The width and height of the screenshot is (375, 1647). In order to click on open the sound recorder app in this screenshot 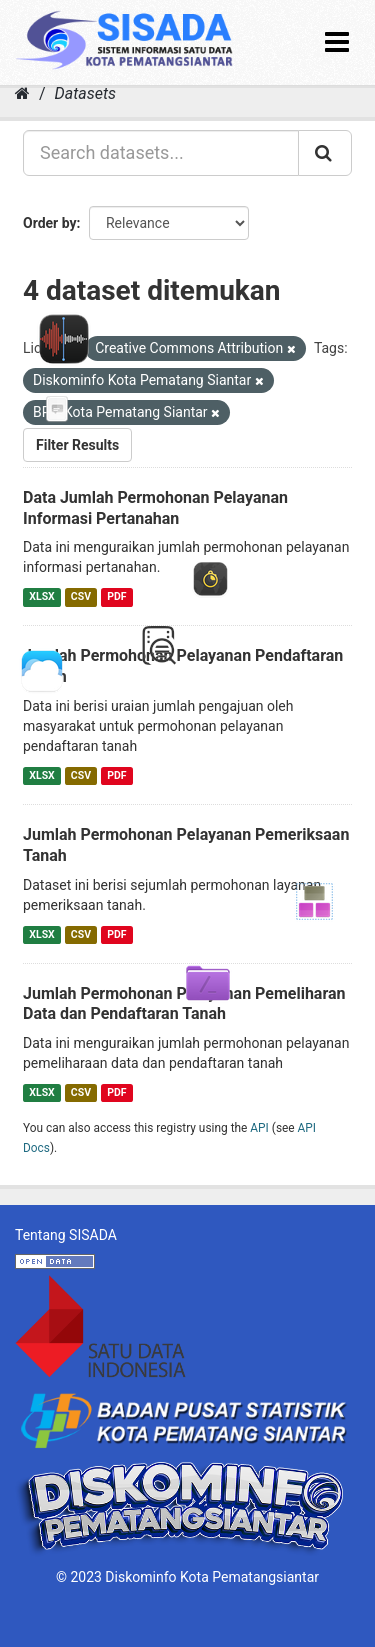, I will do `click(64, 339)`.